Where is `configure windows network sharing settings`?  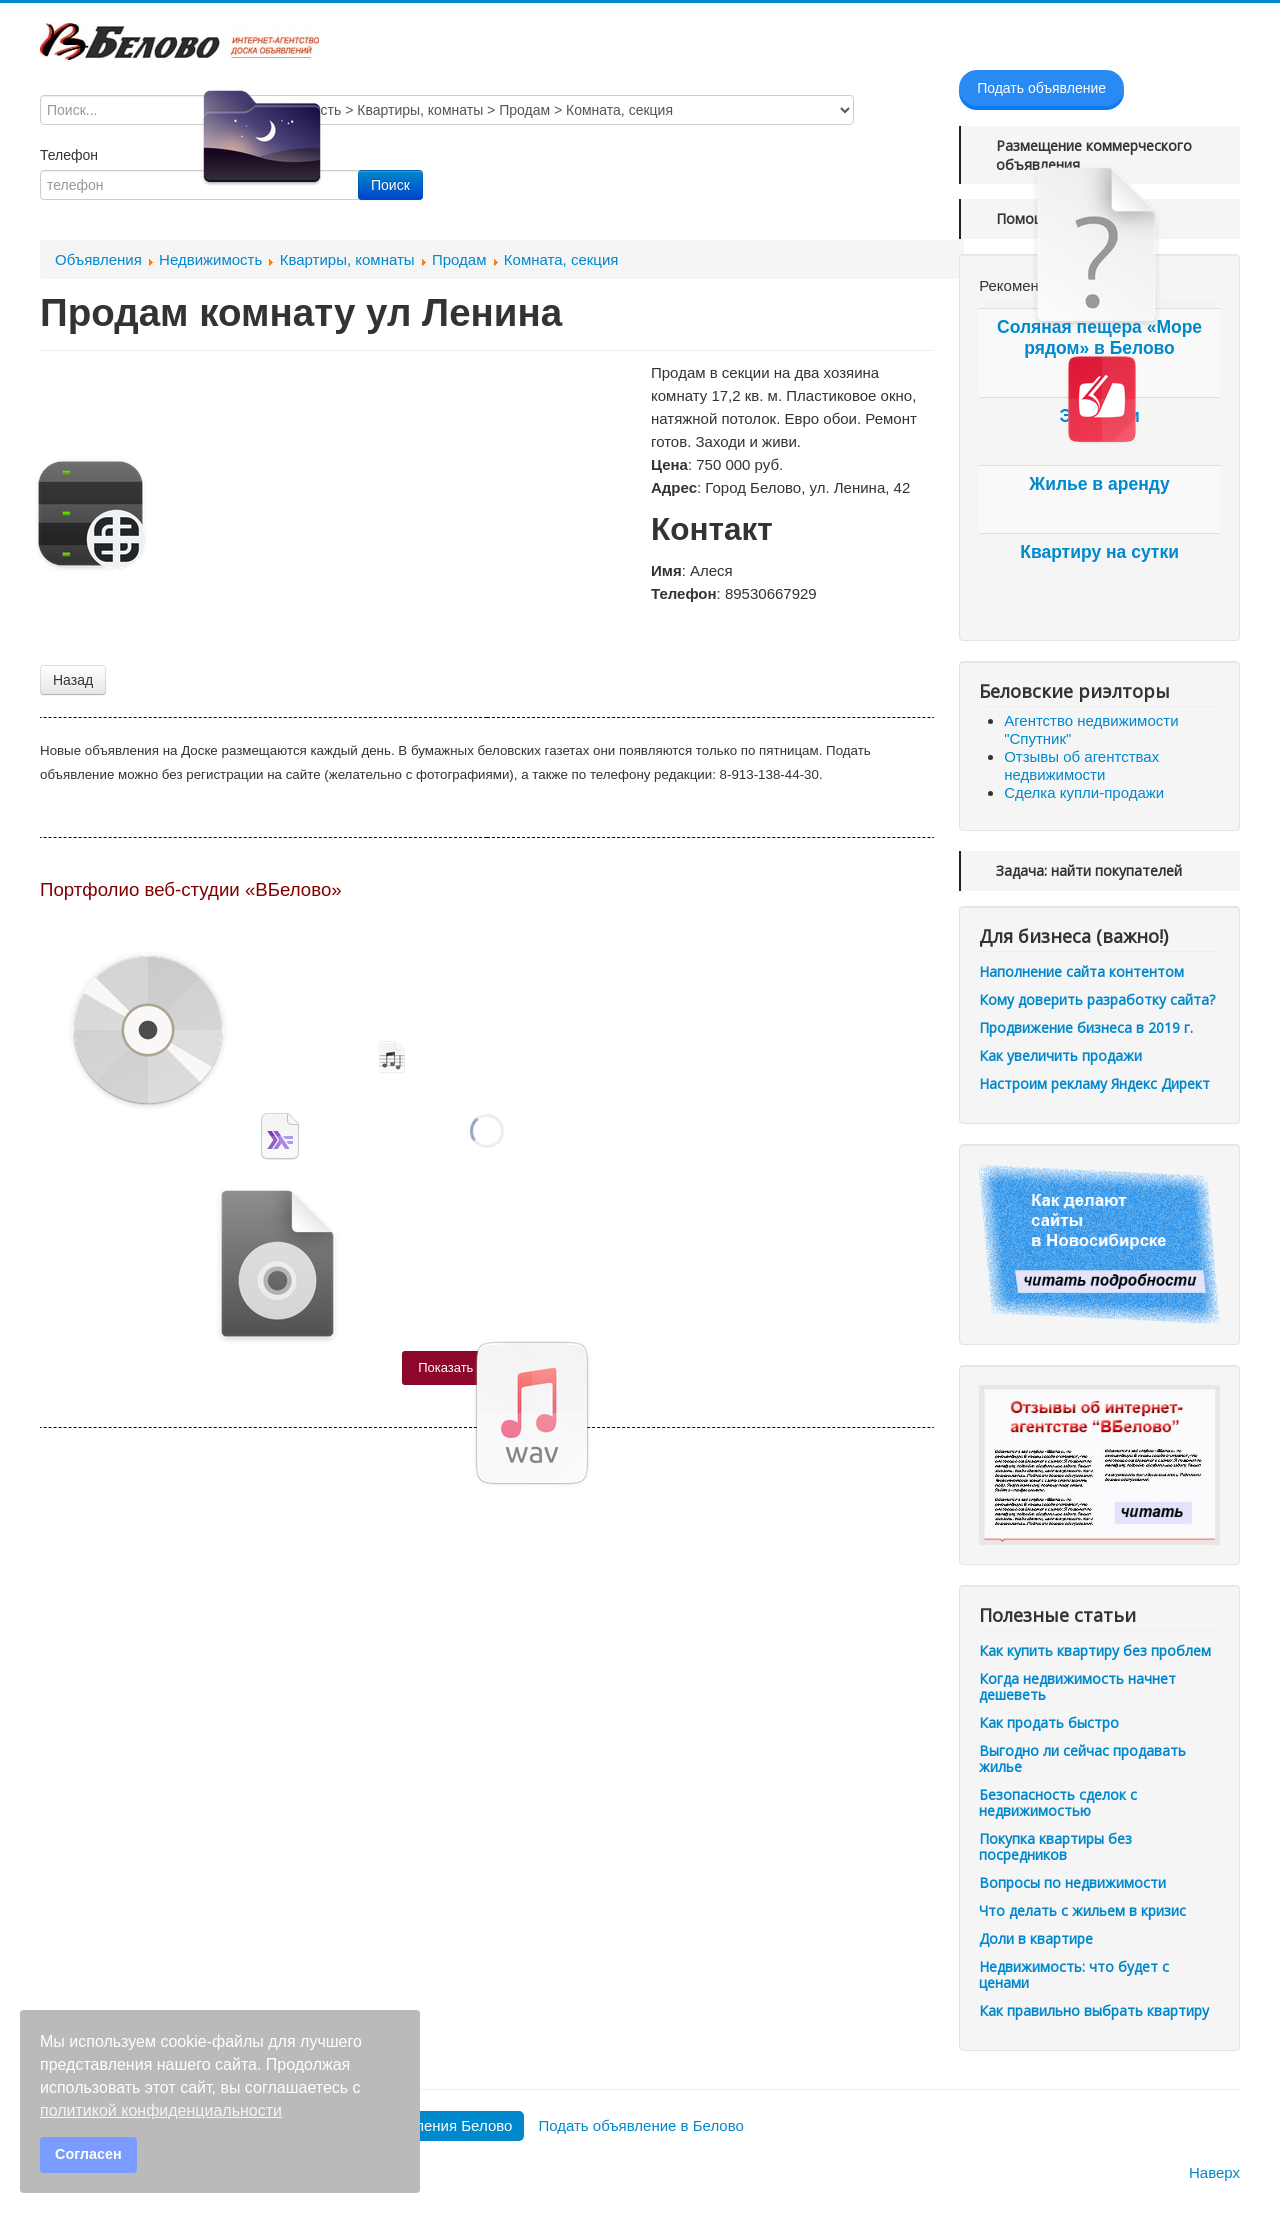
configure windows network sharing settings is located at coordinates (90, 513).